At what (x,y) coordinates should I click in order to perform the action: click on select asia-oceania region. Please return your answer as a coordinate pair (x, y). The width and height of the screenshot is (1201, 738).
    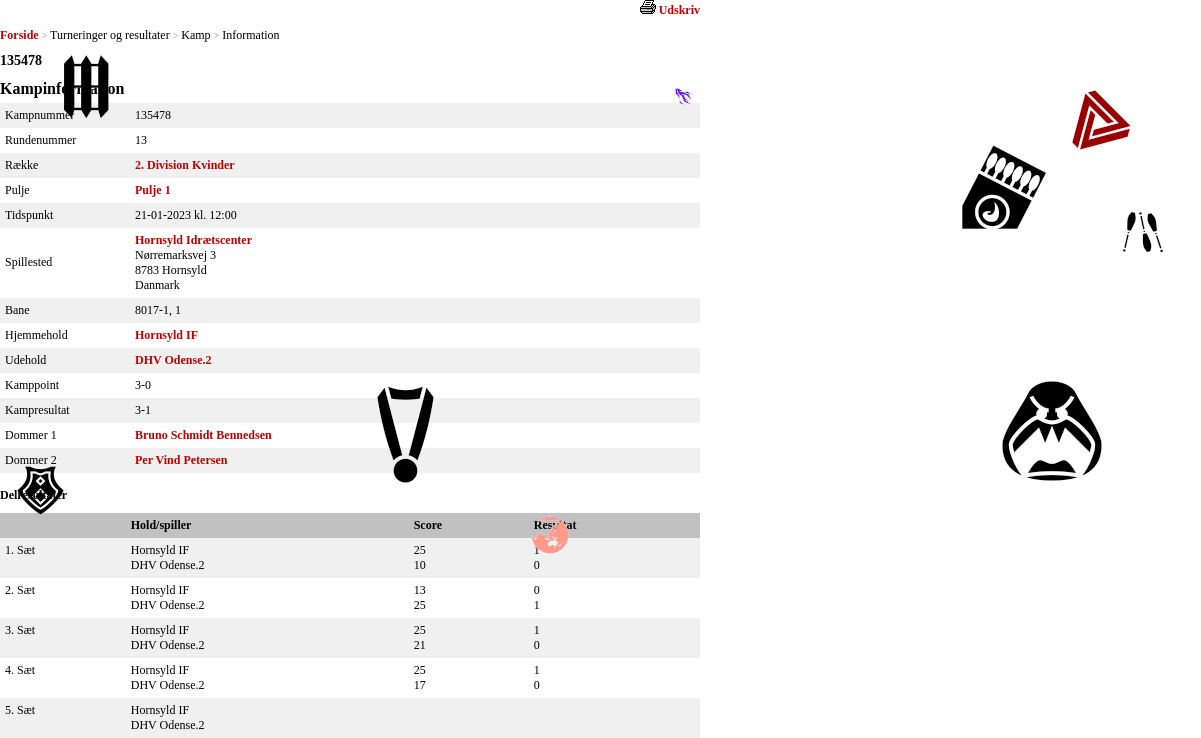
    Looking at the image, I should click on (550, 535).